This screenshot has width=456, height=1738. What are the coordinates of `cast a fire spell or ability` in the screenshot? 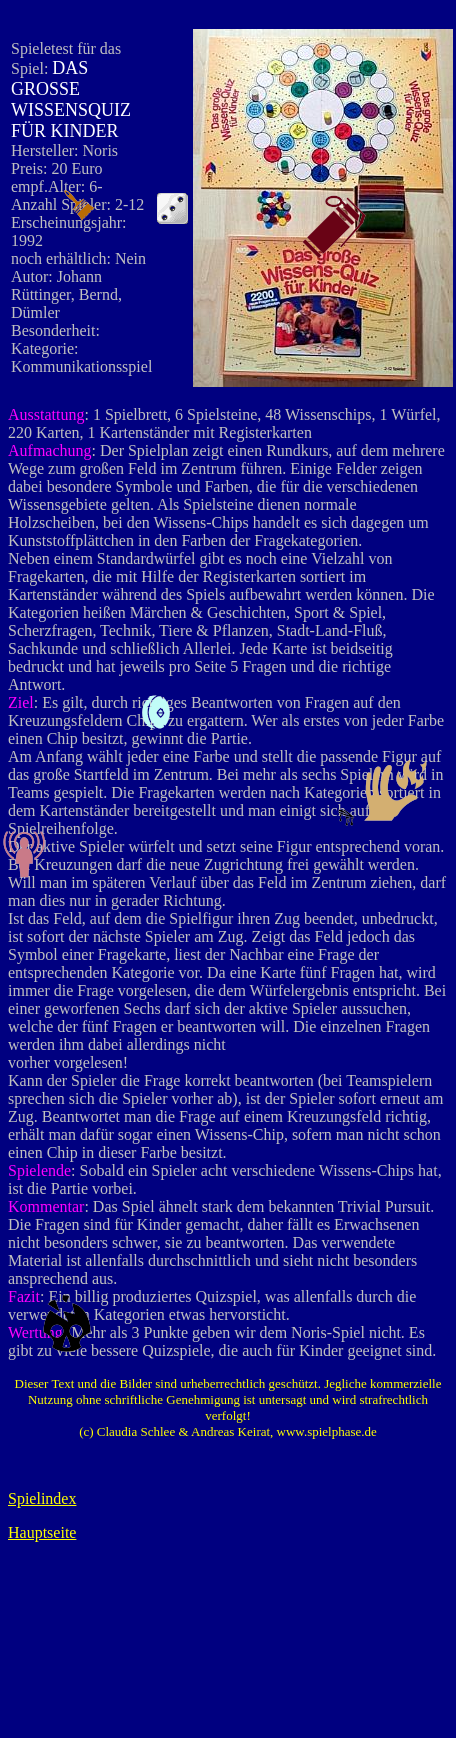 It's located at (396, 789).